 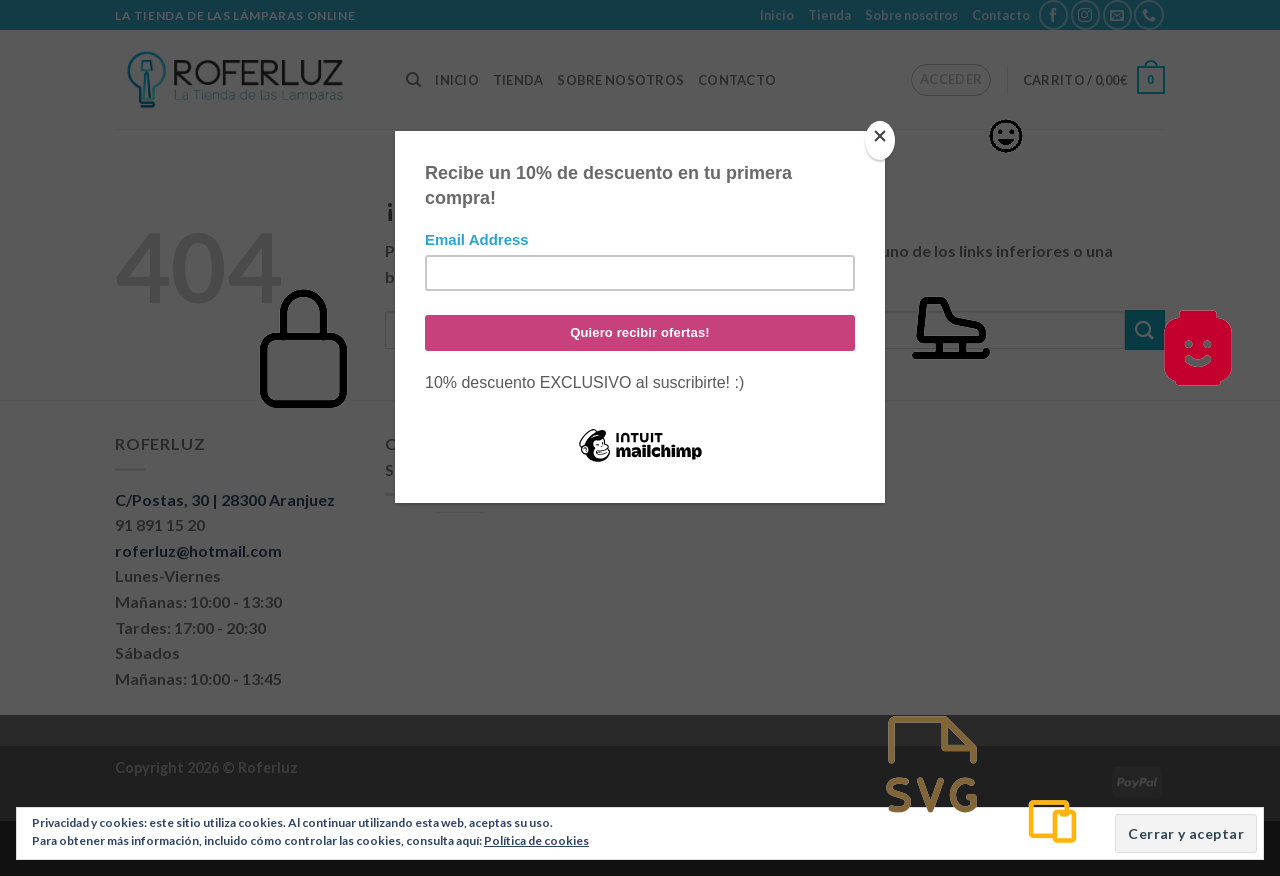 What do you see at coordinates (932, 768) in the screenshot?
I see `view or open an SVG file` at bounding box center [932, 768].